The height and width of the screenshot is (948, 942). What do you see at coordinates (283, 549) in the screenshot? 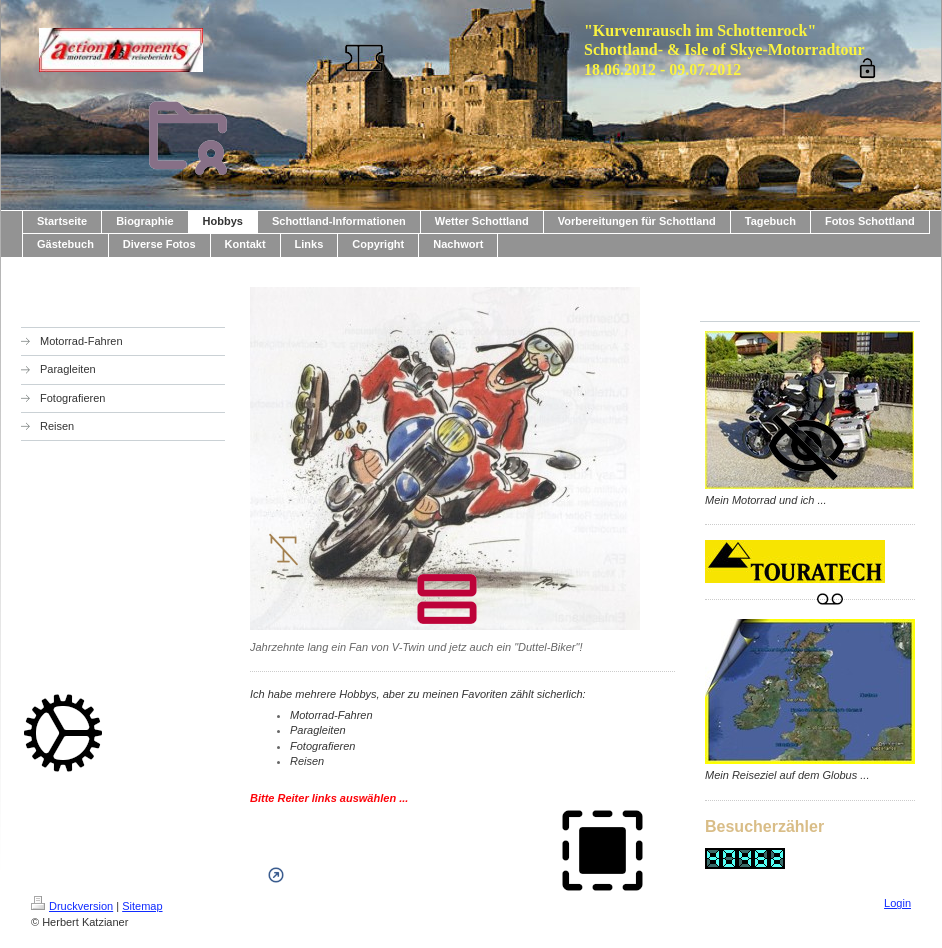
I see `disable text formatting` at bounding box center [283, 549].